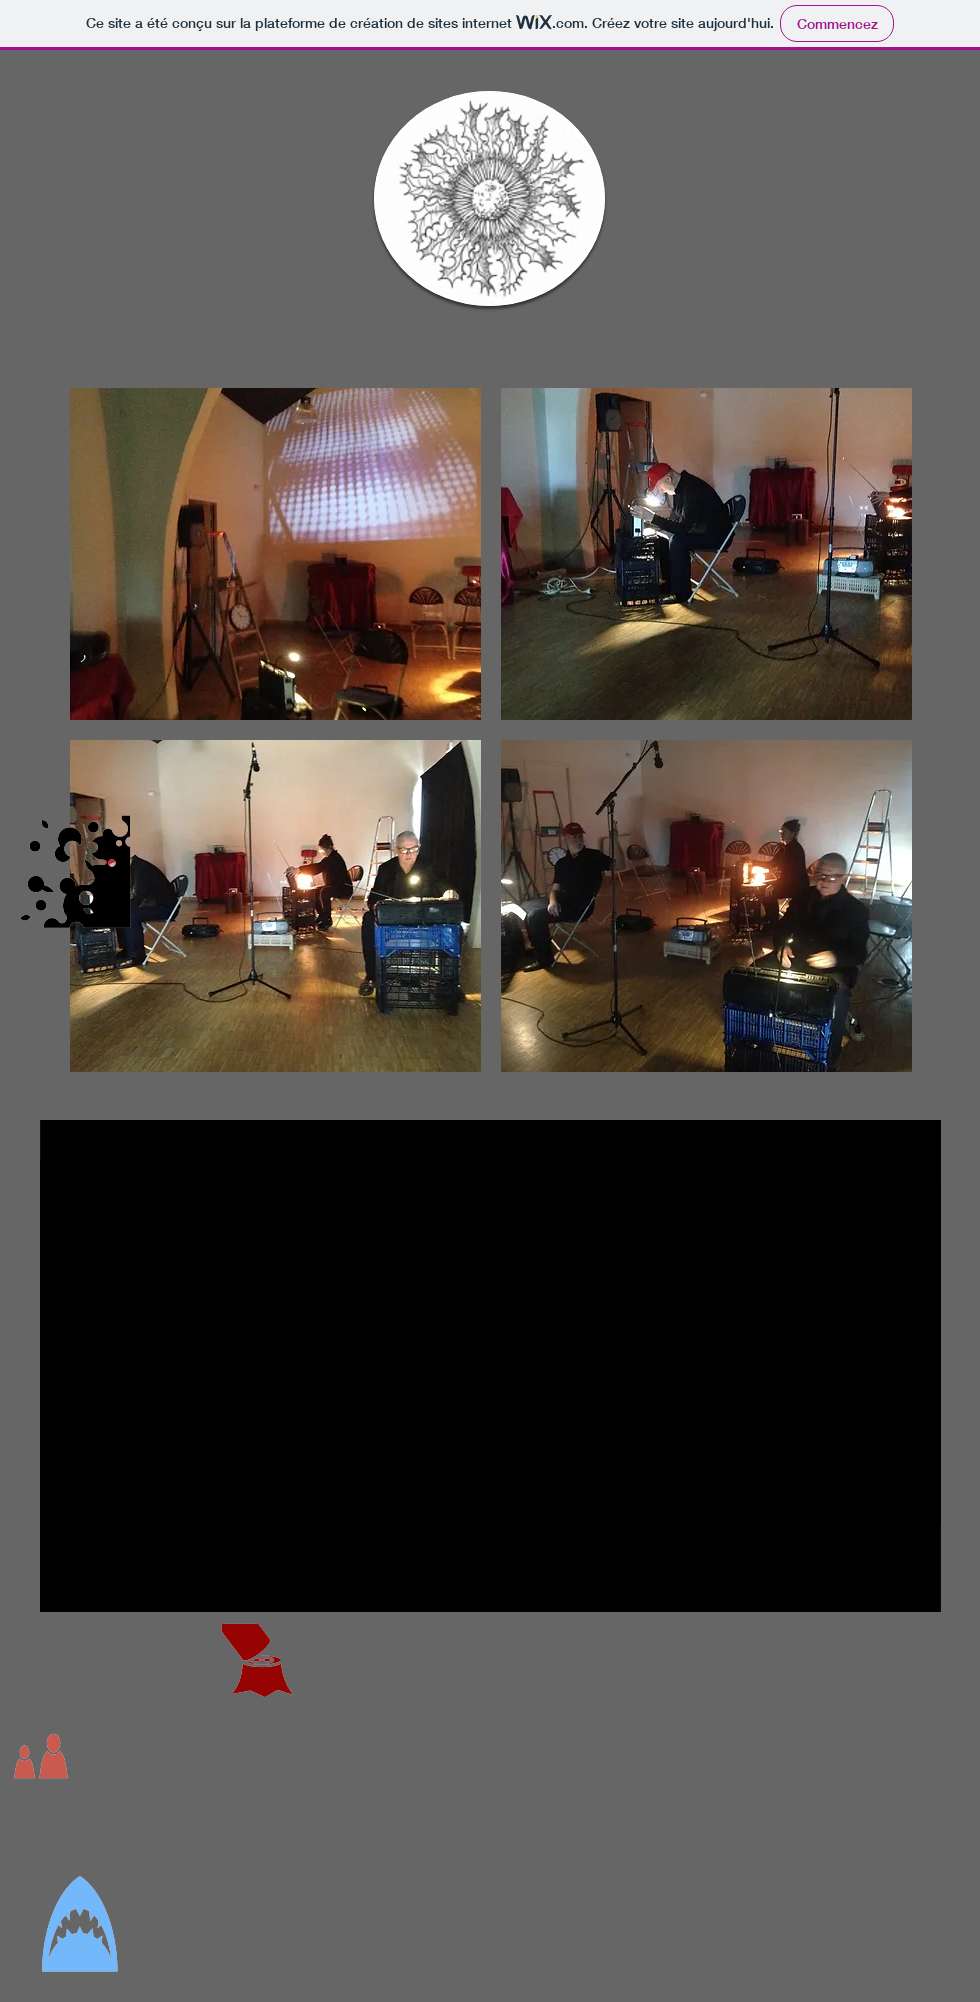 Image resolution: width=980 pixels, height=2002 pixels. Describe the element at coordinates (79, 1923) in the screenshot. I see `shark or dangerous creature indicator in a game` at that location.